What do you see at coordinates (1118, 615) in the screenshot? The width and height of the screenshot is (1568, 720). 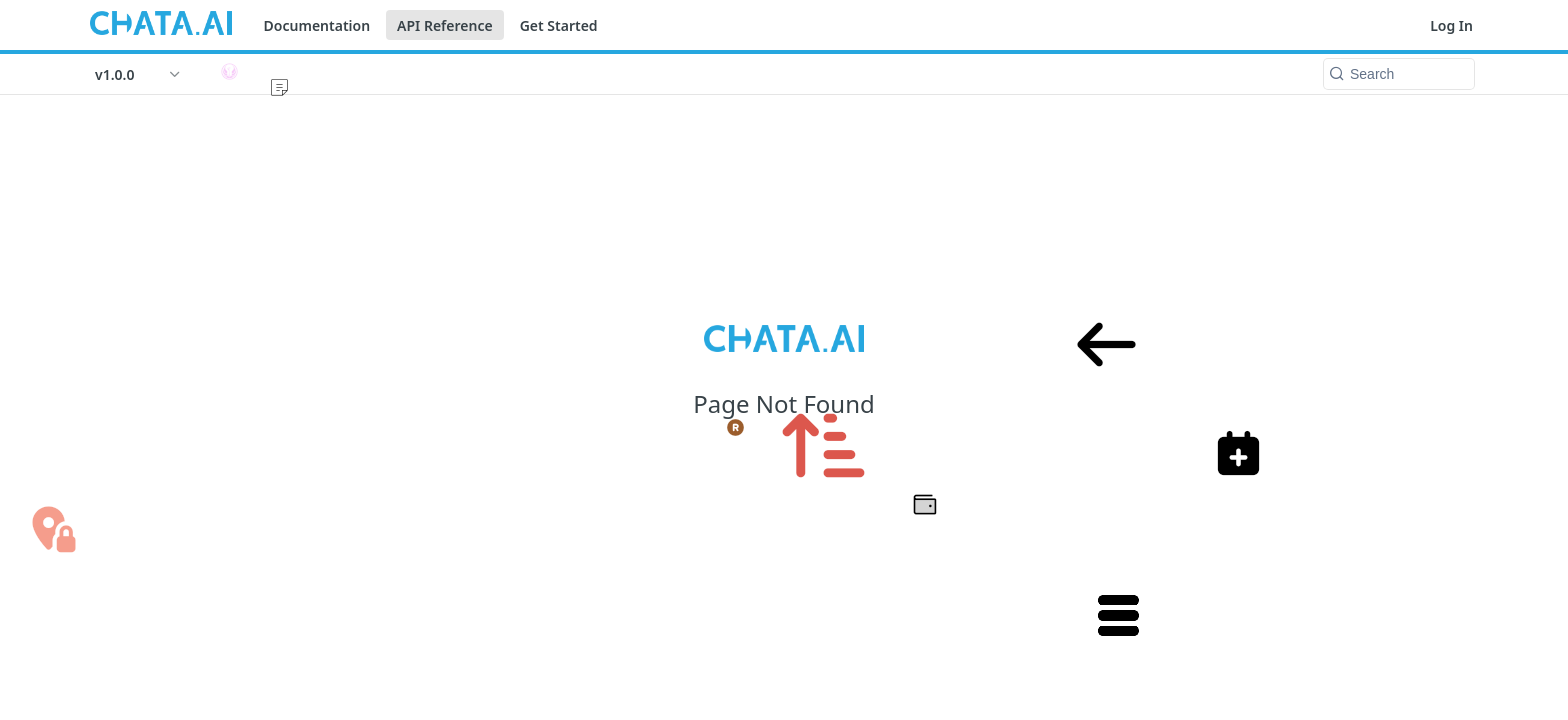 I see `view data in row format` at bounding box center [1118, 615].